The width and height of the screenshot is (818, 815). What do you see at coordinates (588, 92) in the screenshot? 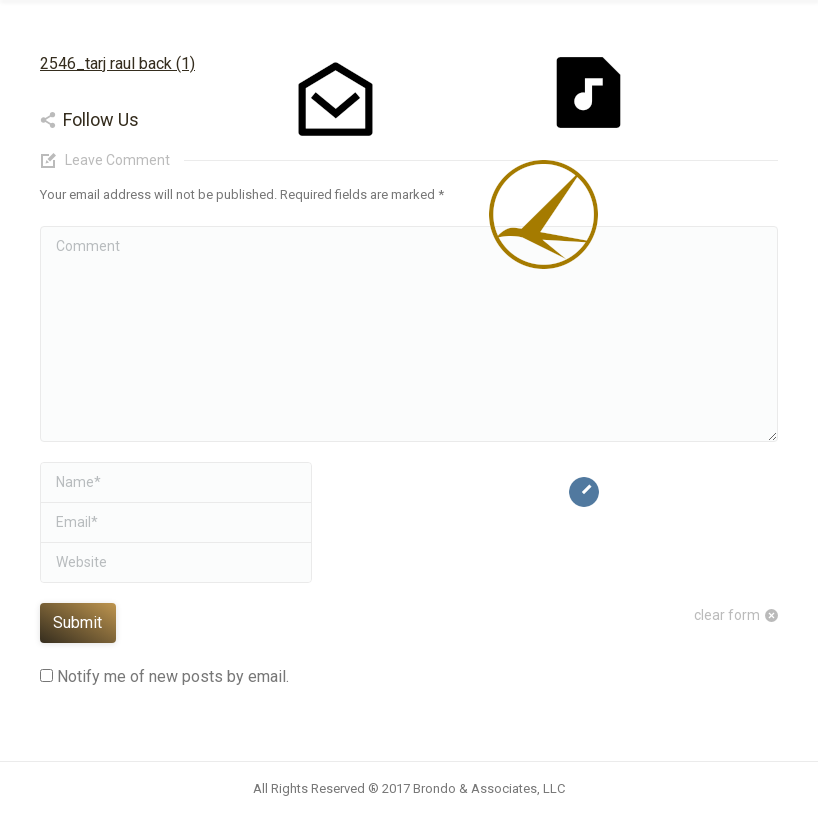
I see `open an audio or music file` at bounding box center [588, 92].